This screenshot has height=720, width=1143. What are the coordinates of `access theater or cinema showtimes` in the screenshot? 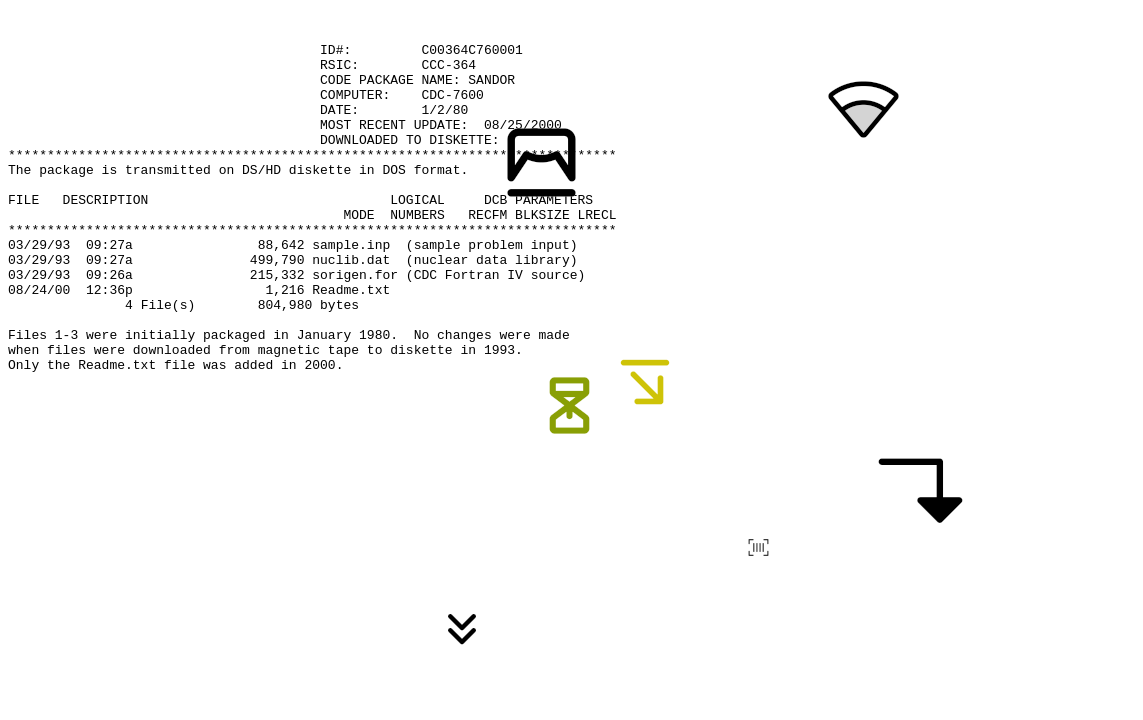 It's located at (541, 162).